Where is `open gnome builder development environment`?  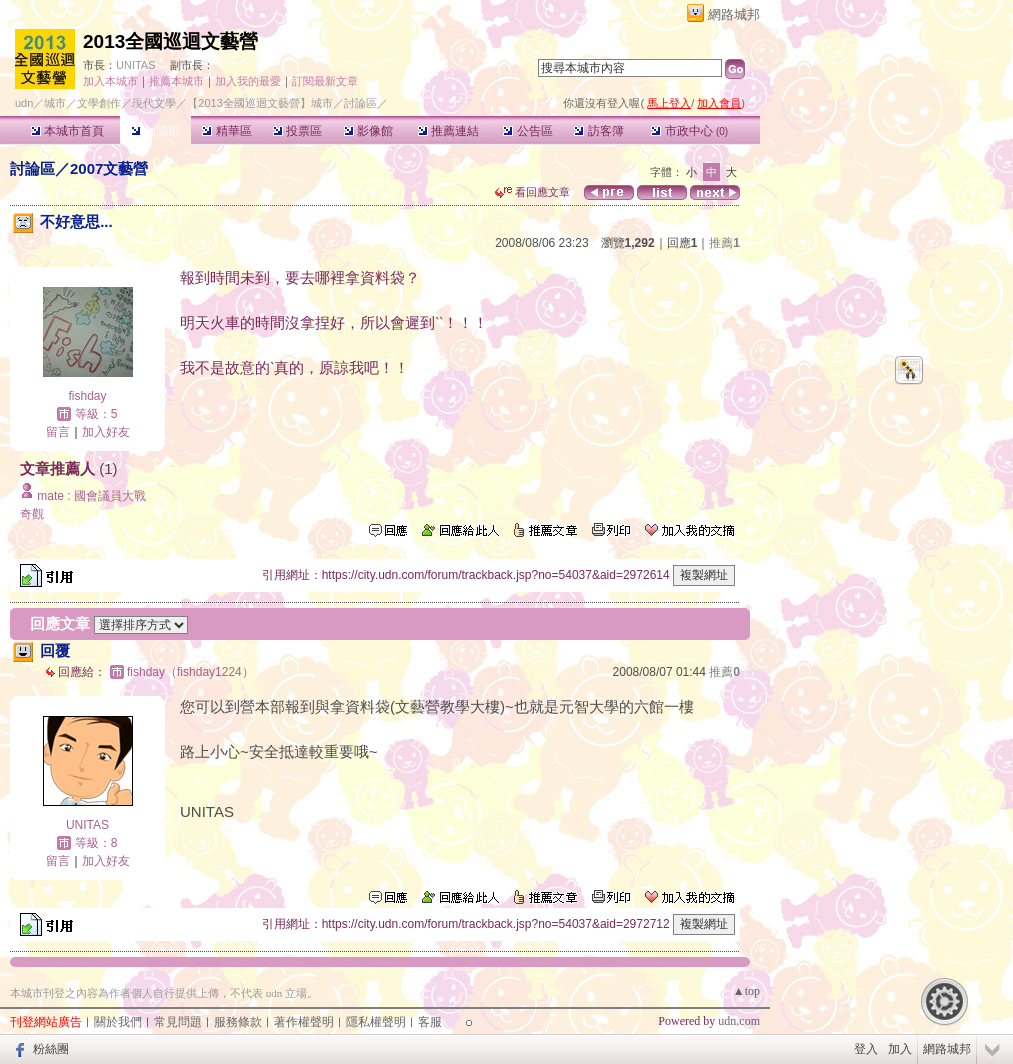
open gnome builder development environment is located at coordinates (909, 370).